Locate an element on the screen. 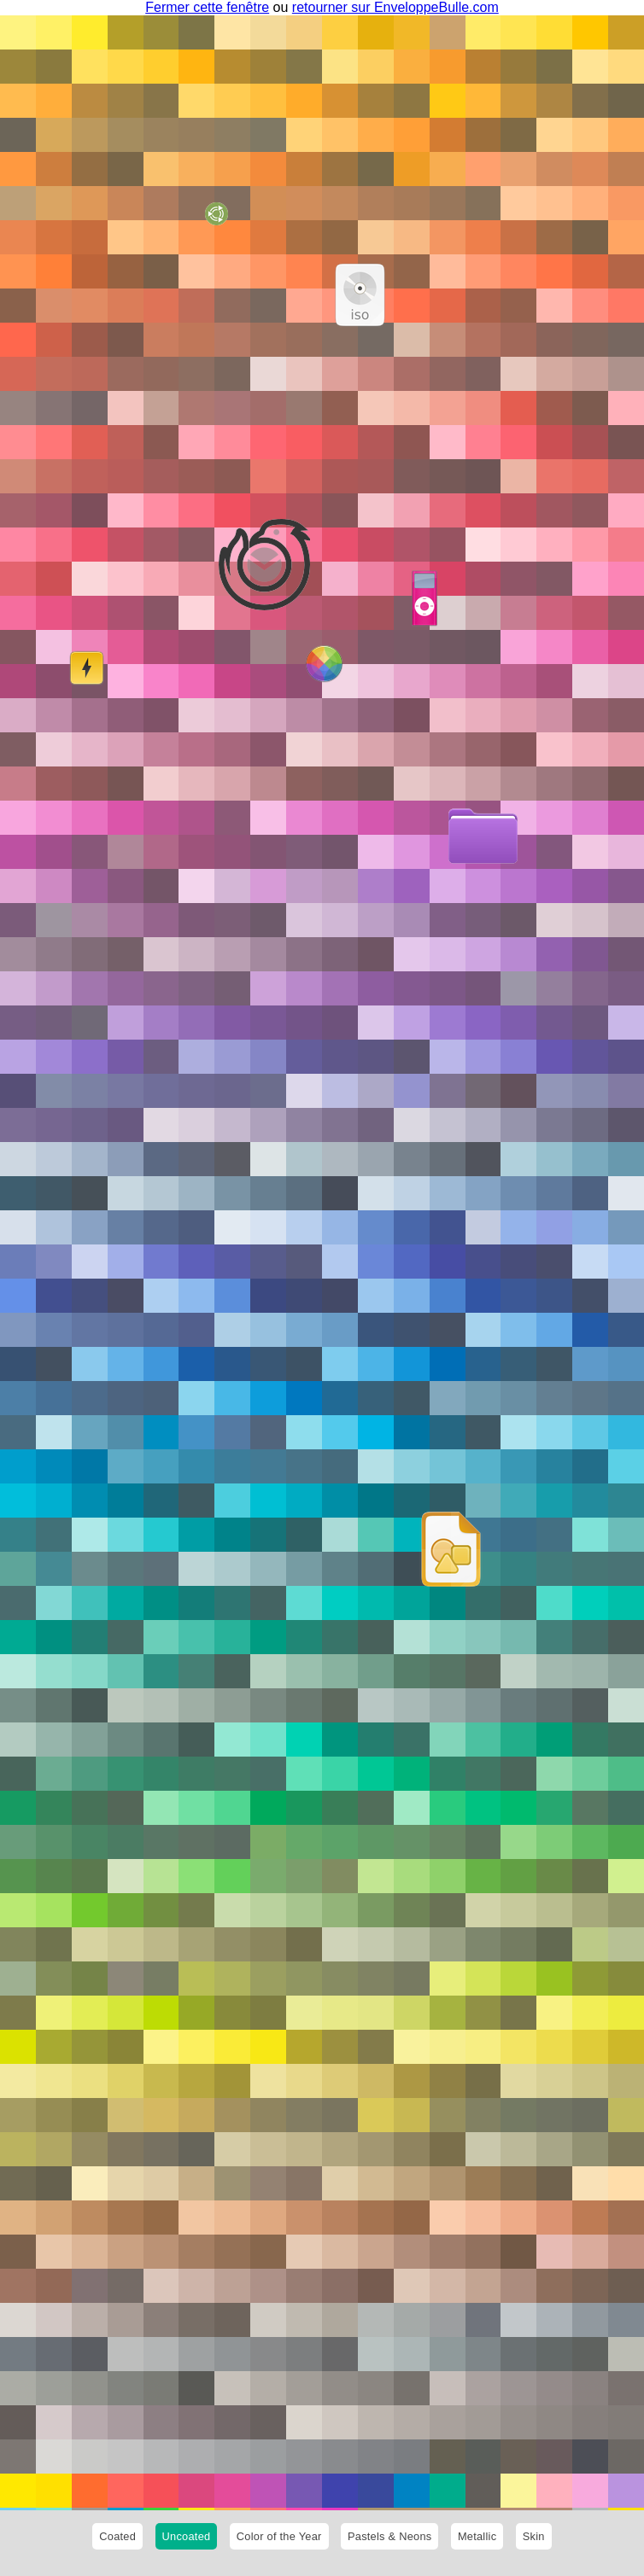  open color management settings is located at coordinates (324, 663).